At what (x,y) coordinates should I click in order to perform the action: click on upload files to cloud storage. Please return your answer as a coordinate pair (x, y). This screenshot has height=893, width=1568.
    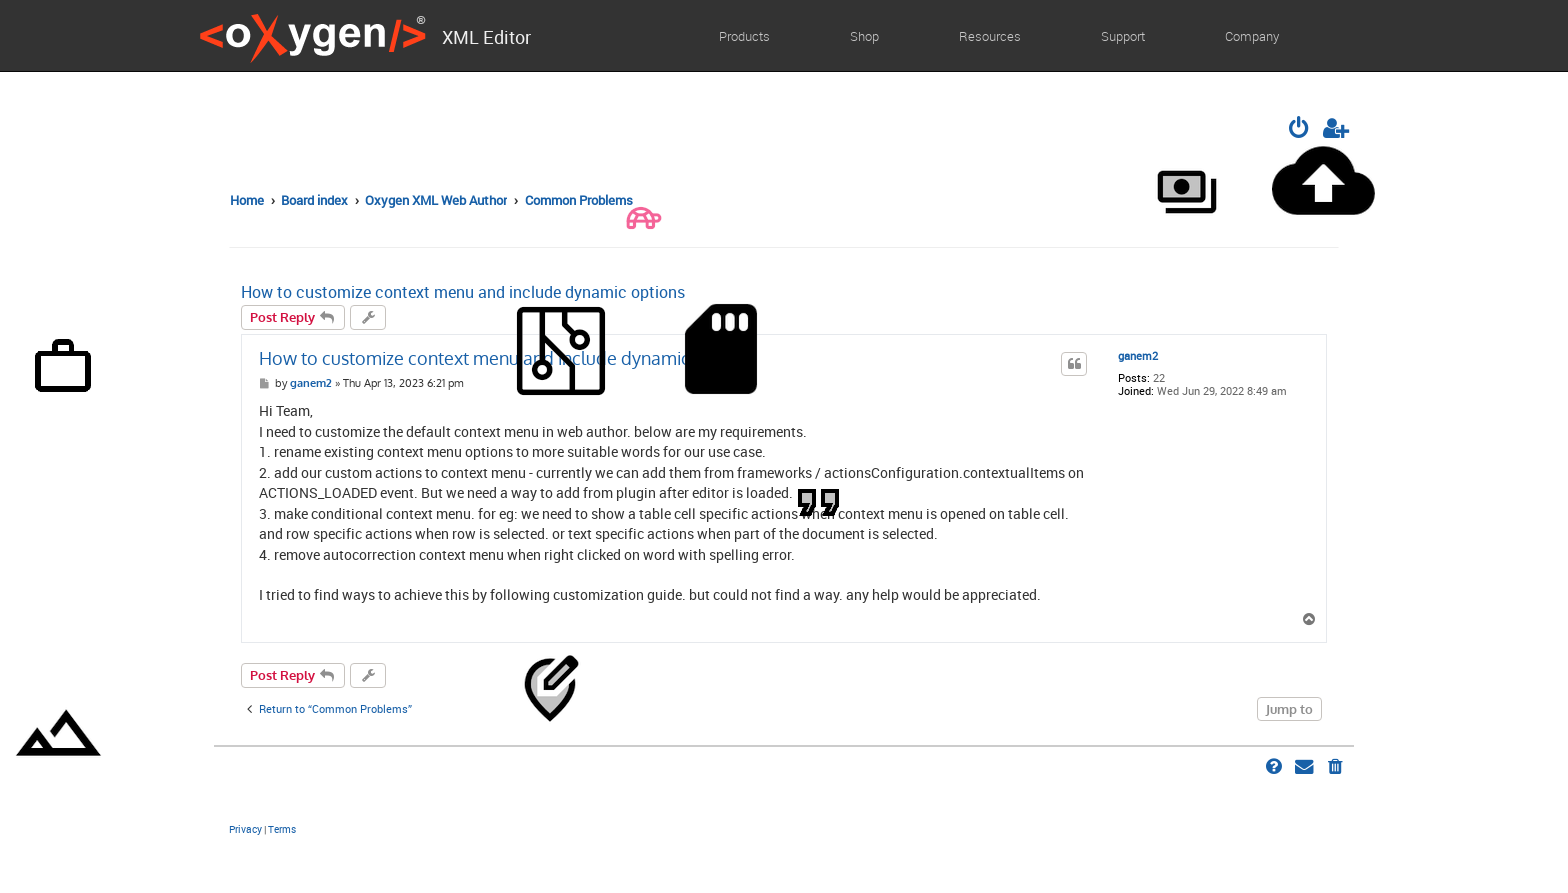
    Looking at the image, I should click on (1323, 180).